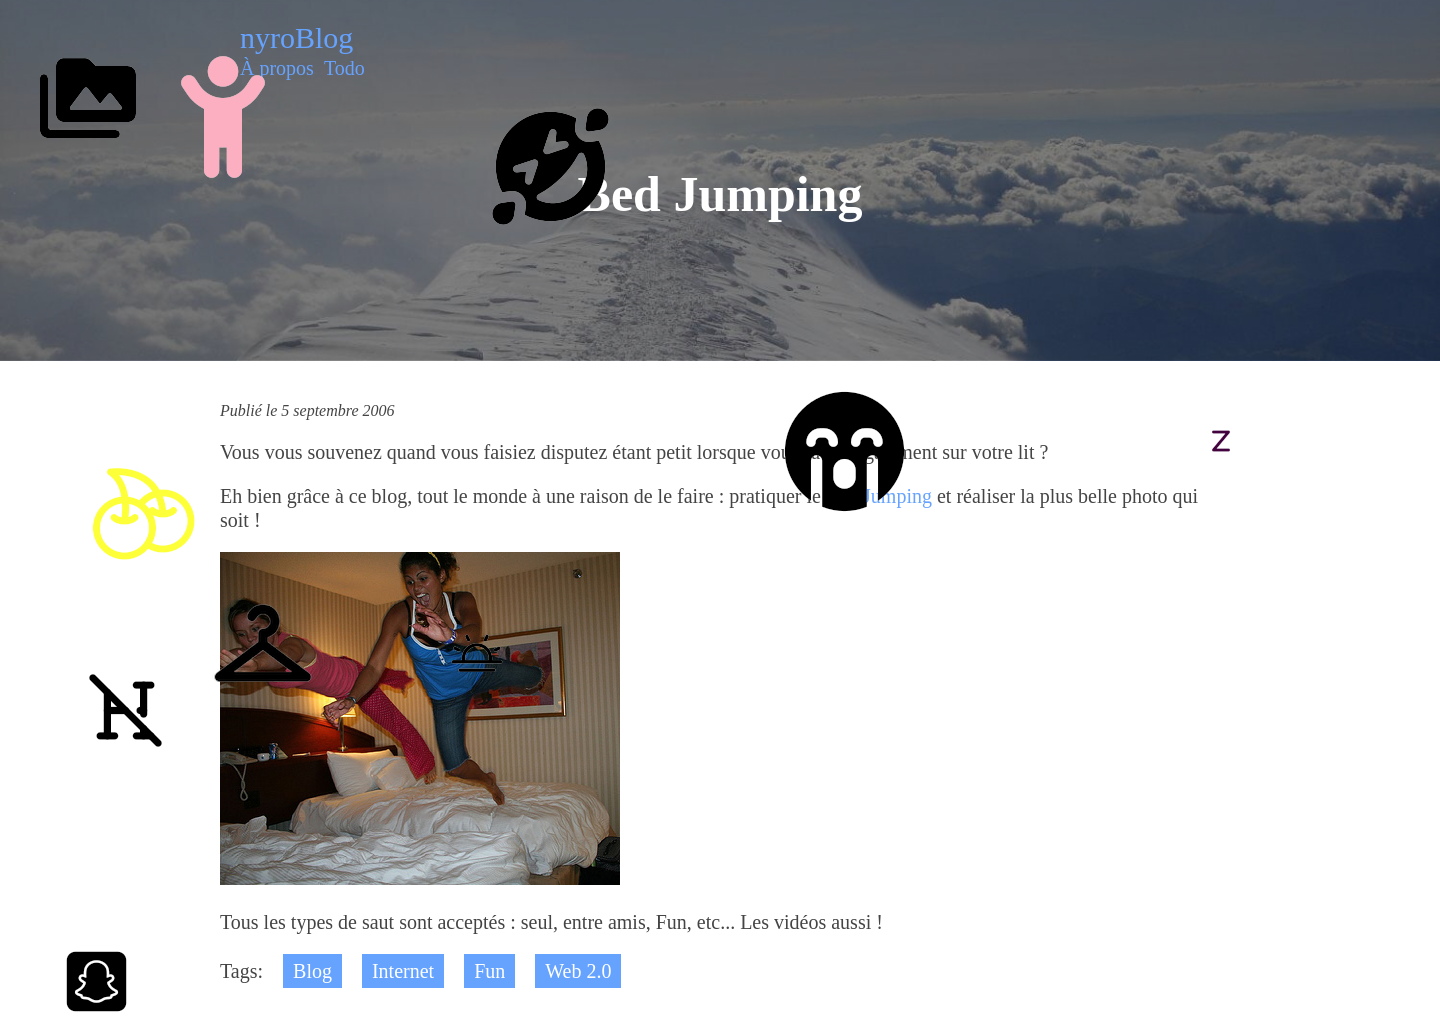 The height and width of the screenshot is (1030, 1440). What do you see at coordinates (125, 710) in the screenshot?
I see `disable heading formatting` at bounding box center [125, 710].